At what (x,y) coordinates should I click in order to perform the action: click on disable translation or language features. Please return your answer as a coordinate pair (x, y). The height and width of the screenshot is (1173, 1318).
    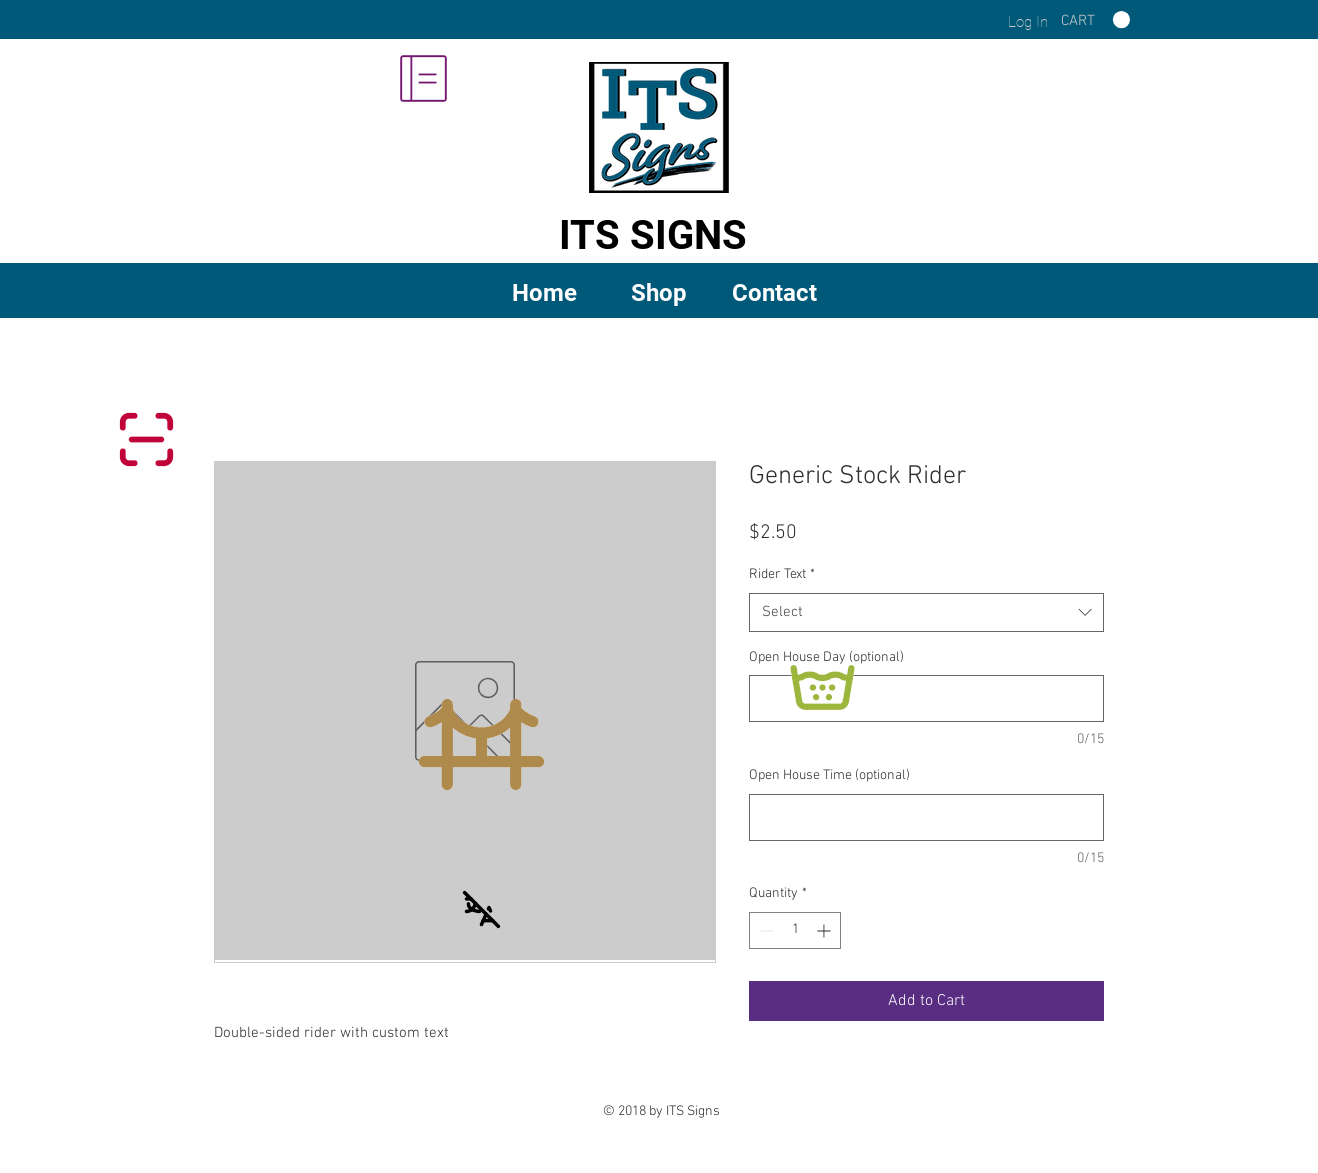
    Looking at the image, I should click on (481, 909).